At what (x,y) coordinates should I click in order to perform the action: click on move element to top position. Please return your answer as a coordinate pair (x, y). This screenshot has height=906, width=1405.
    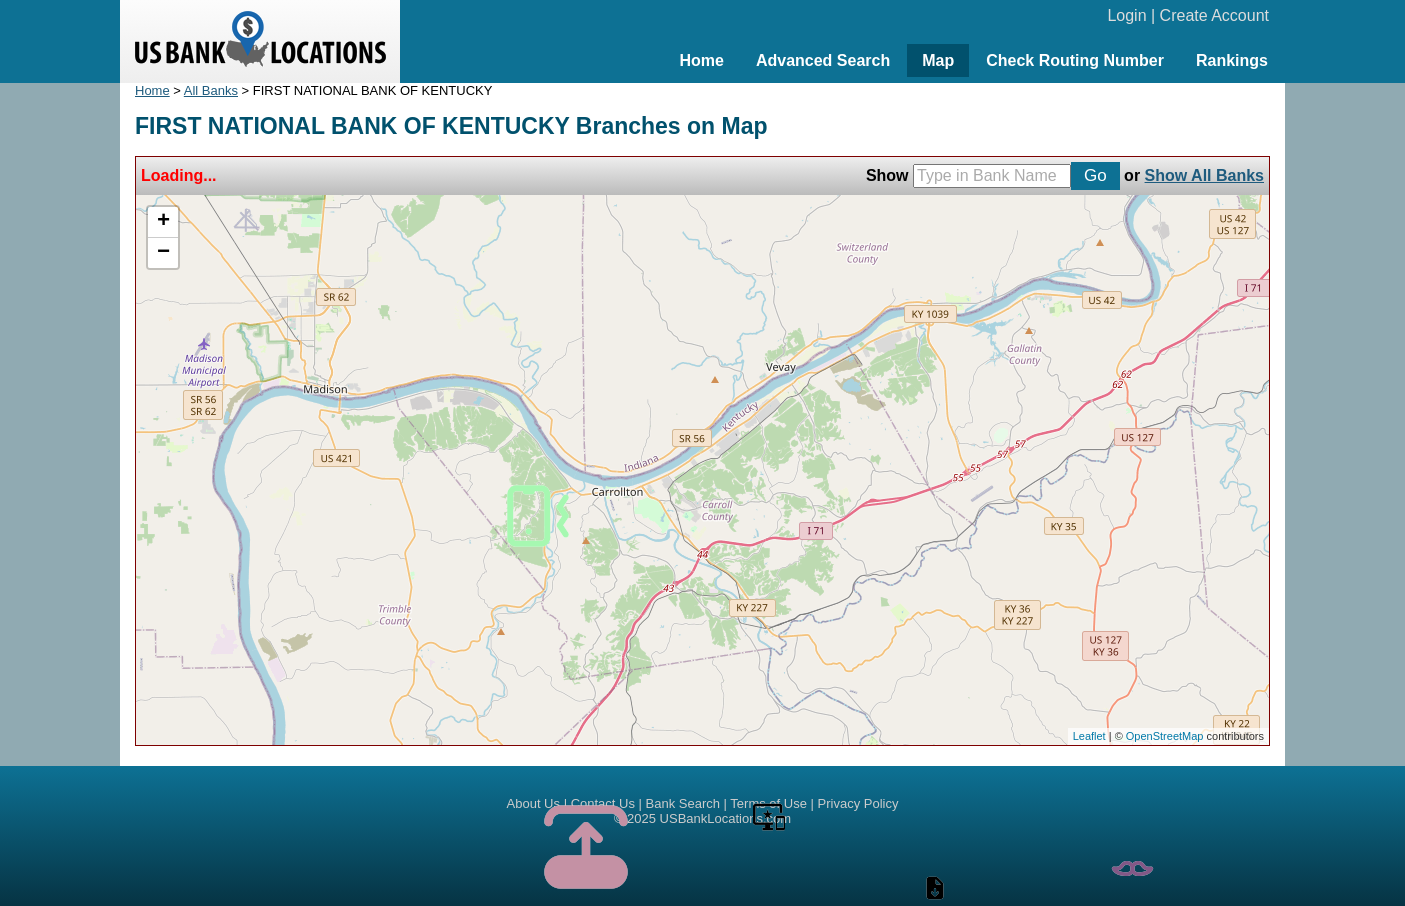
    Looking at the image, I should click on (586, 847).